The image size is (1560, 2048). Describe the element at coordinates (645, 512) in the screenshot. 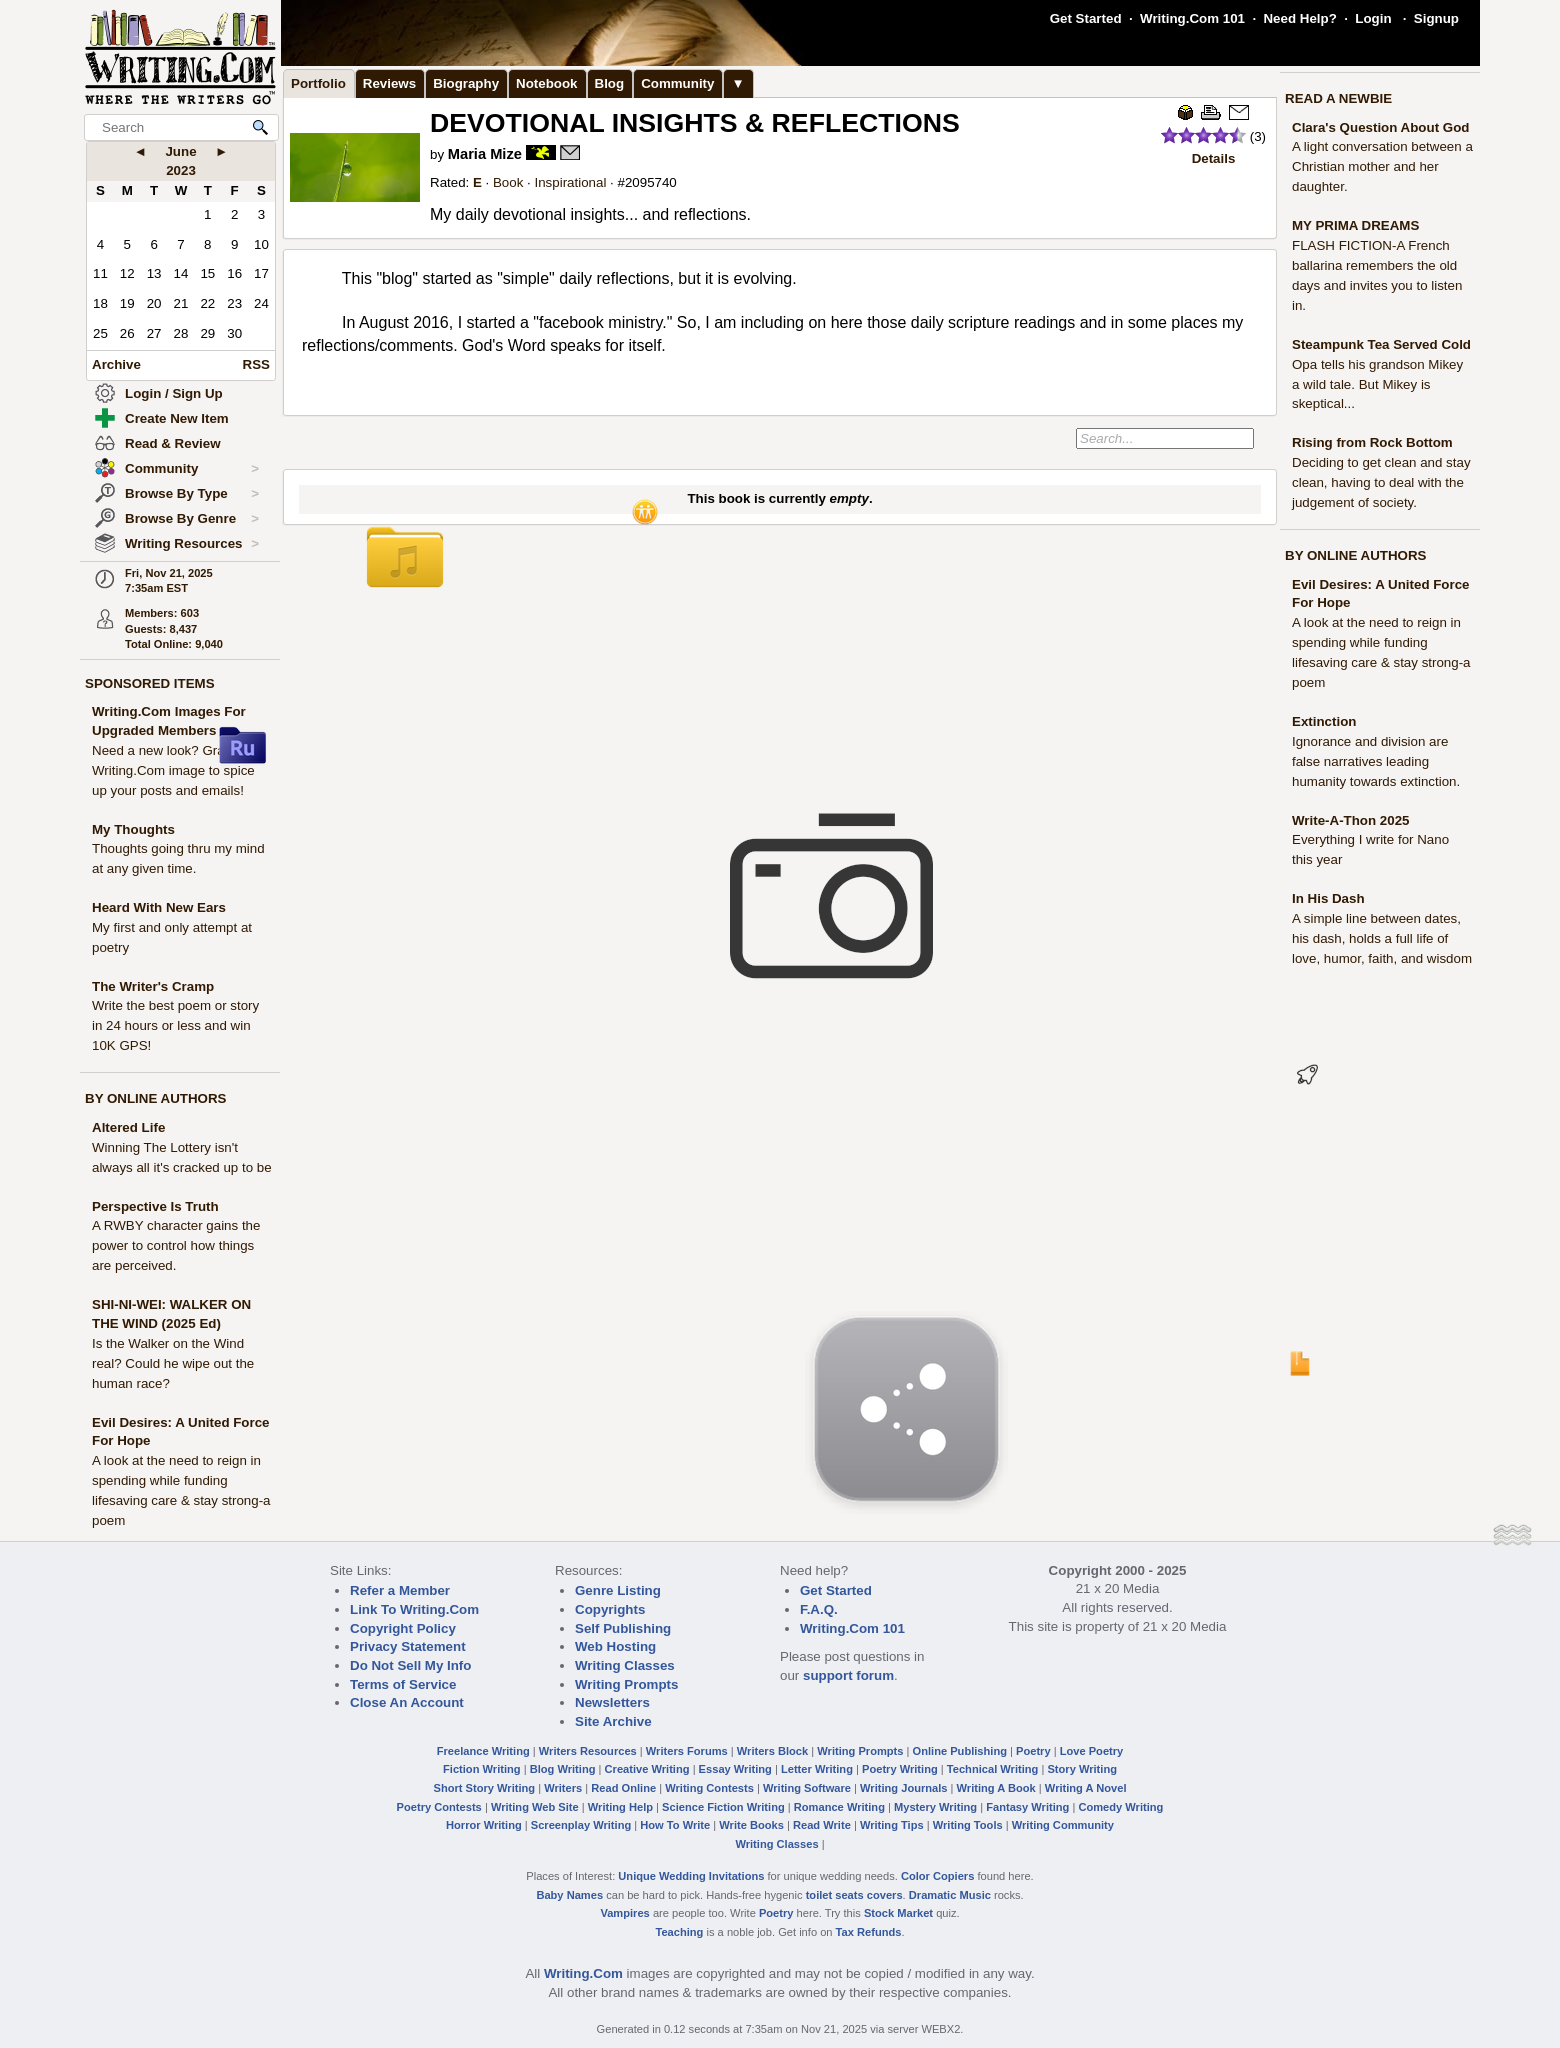

I see `open find my friends` at that location.